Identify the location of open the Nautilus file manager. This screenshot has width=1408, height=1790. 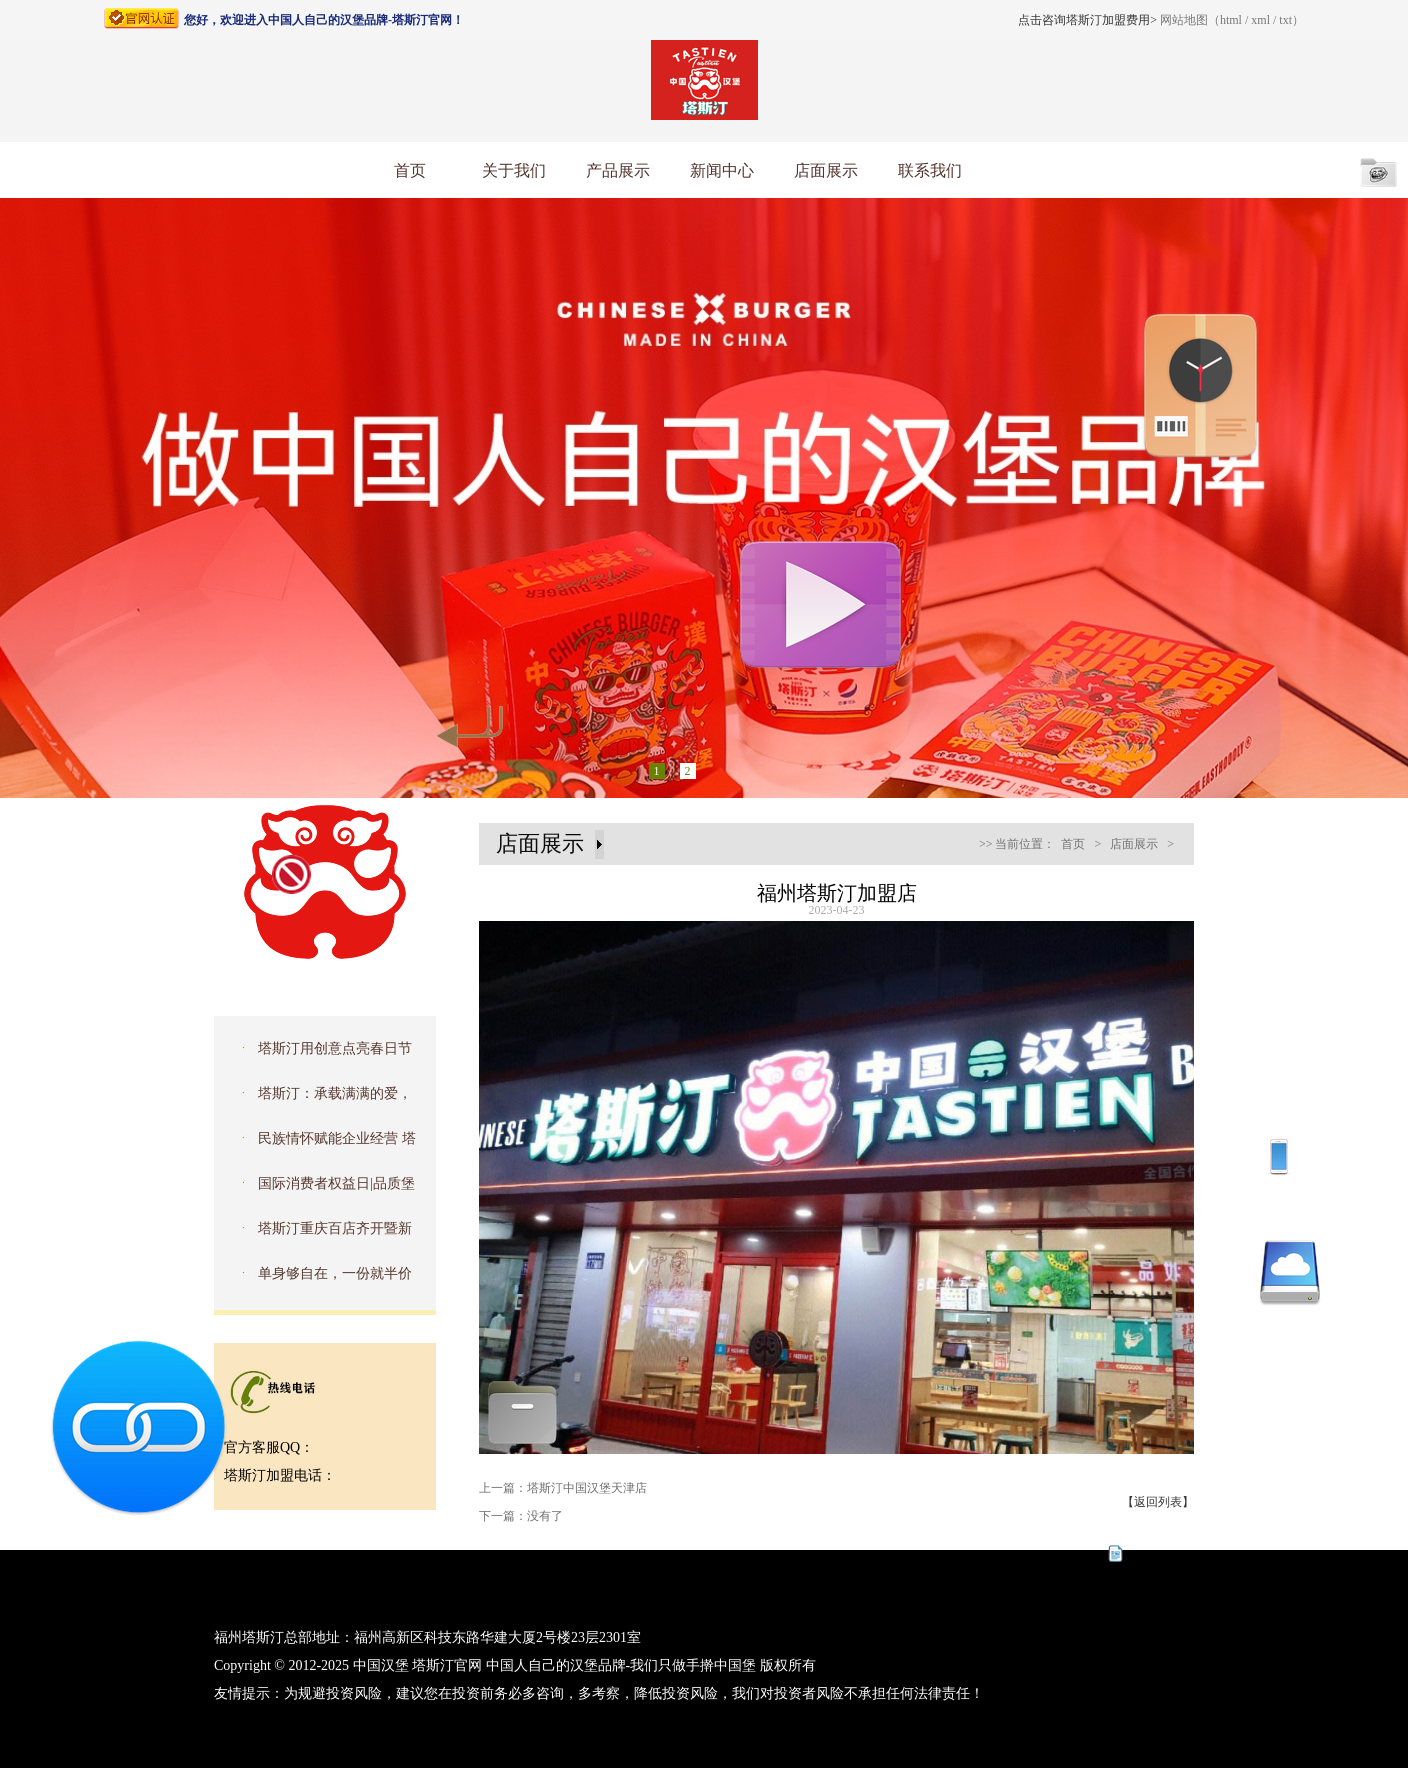
(522, 1412).